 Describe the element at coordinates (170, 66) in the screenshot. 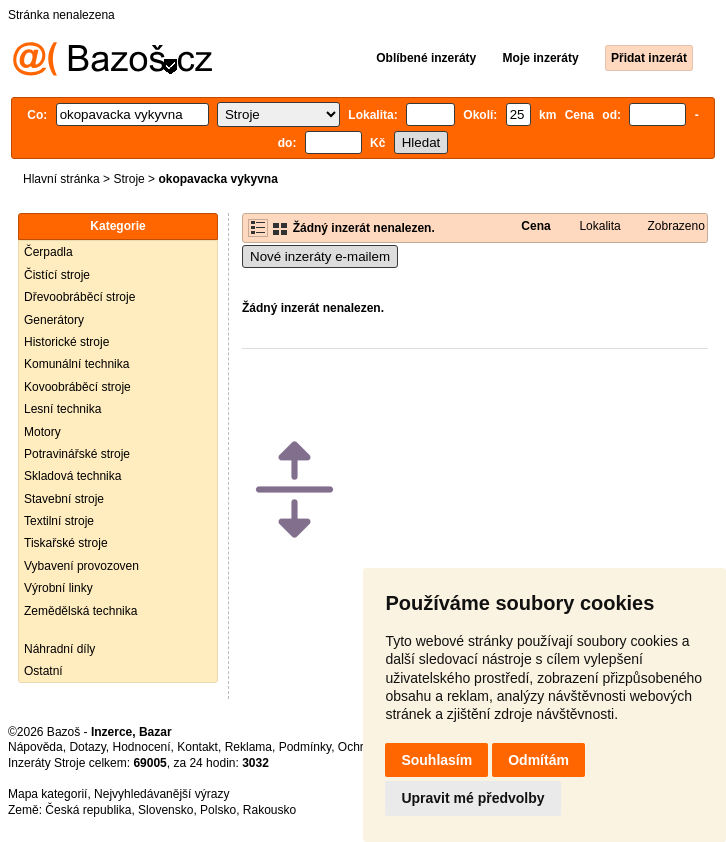

I see `mark location as visited` at that location.